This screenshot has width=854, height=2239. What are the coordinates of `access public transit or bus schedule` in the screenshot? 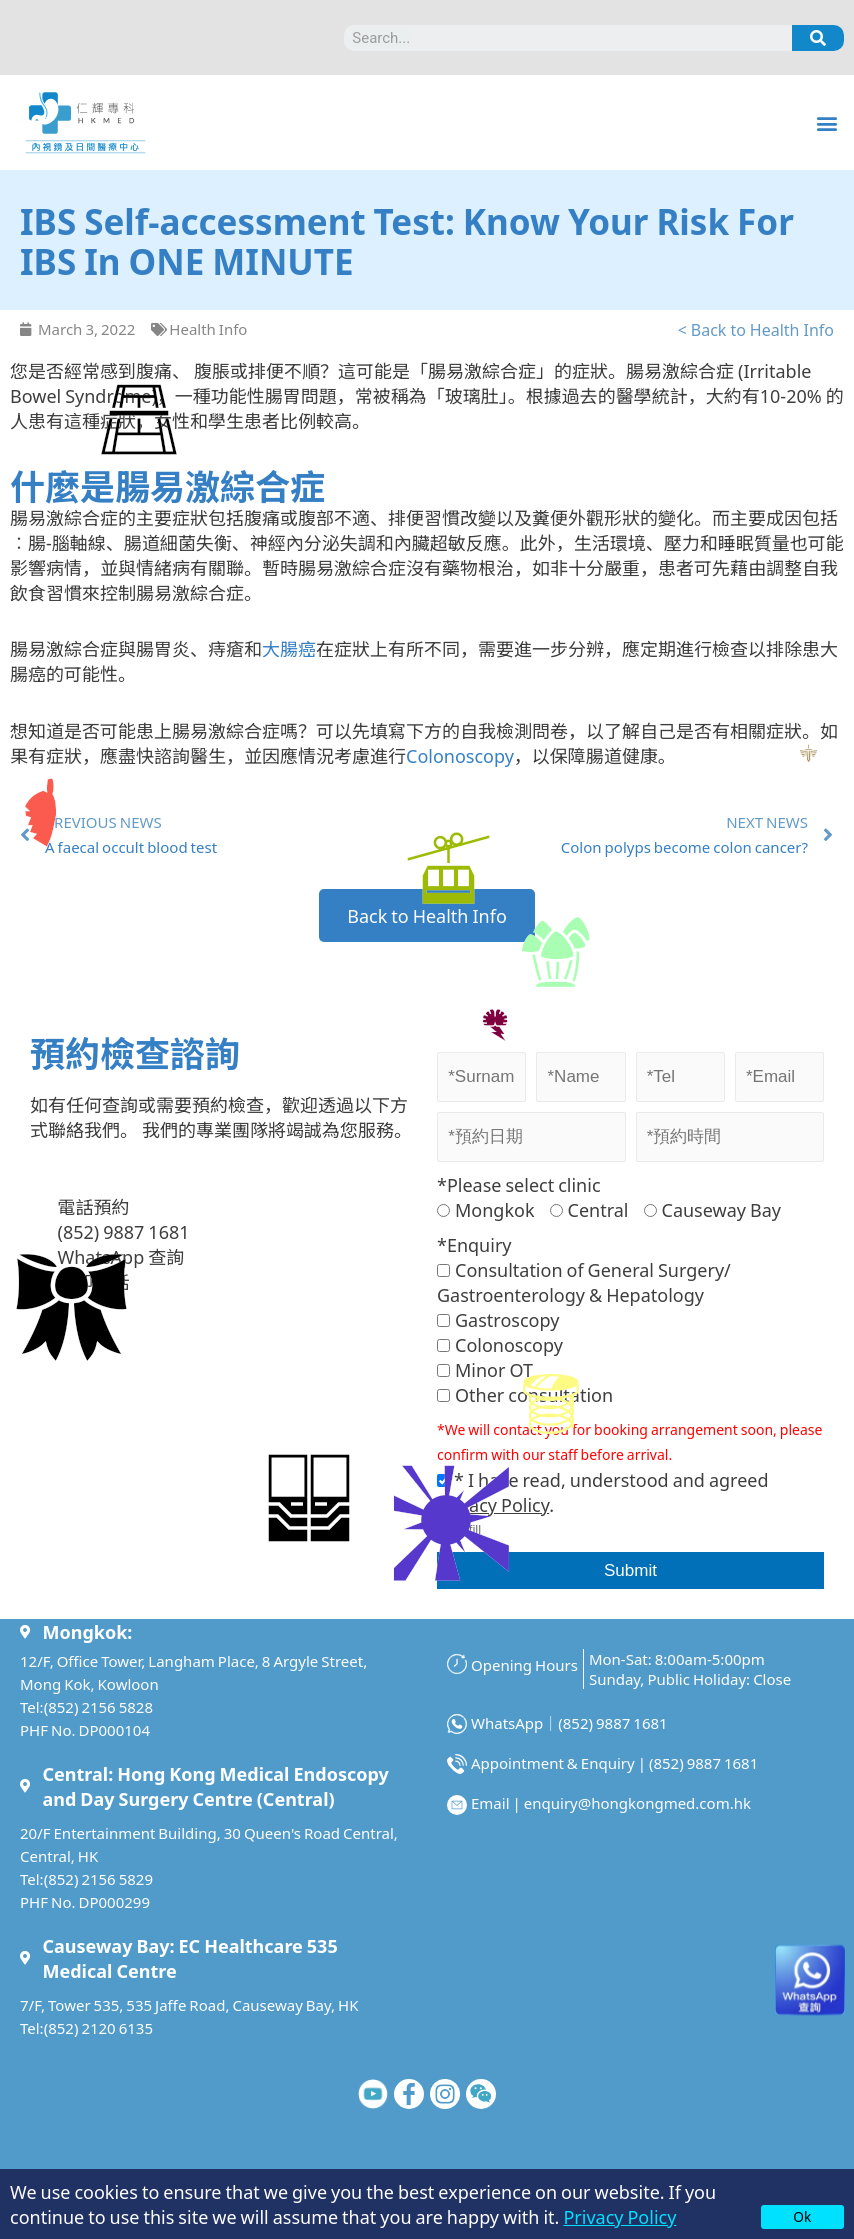 It's located at (309, 1498).